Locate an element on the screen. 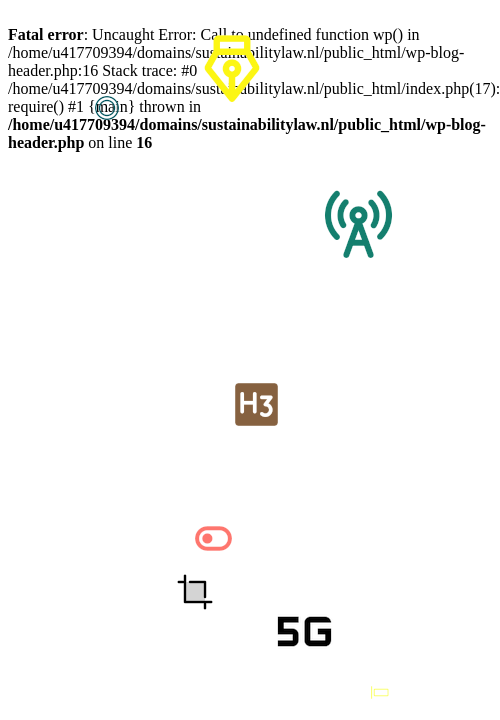 This screenshot has width=500, height=720. crop or resize an image is located at coordinates (195, 592).